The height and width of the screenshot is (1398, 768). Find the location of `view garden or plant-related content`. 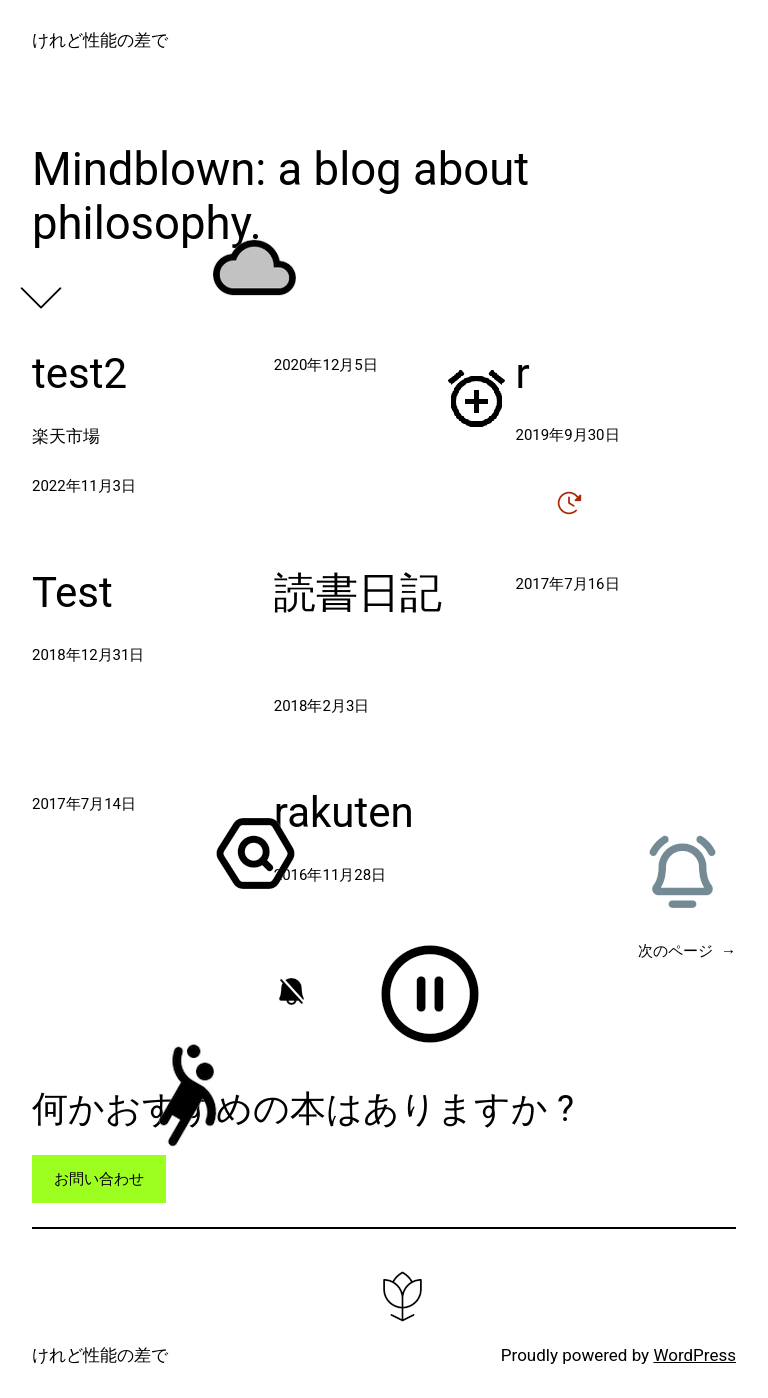

view garden or plant-related content is located at coordinates (402, 1296).